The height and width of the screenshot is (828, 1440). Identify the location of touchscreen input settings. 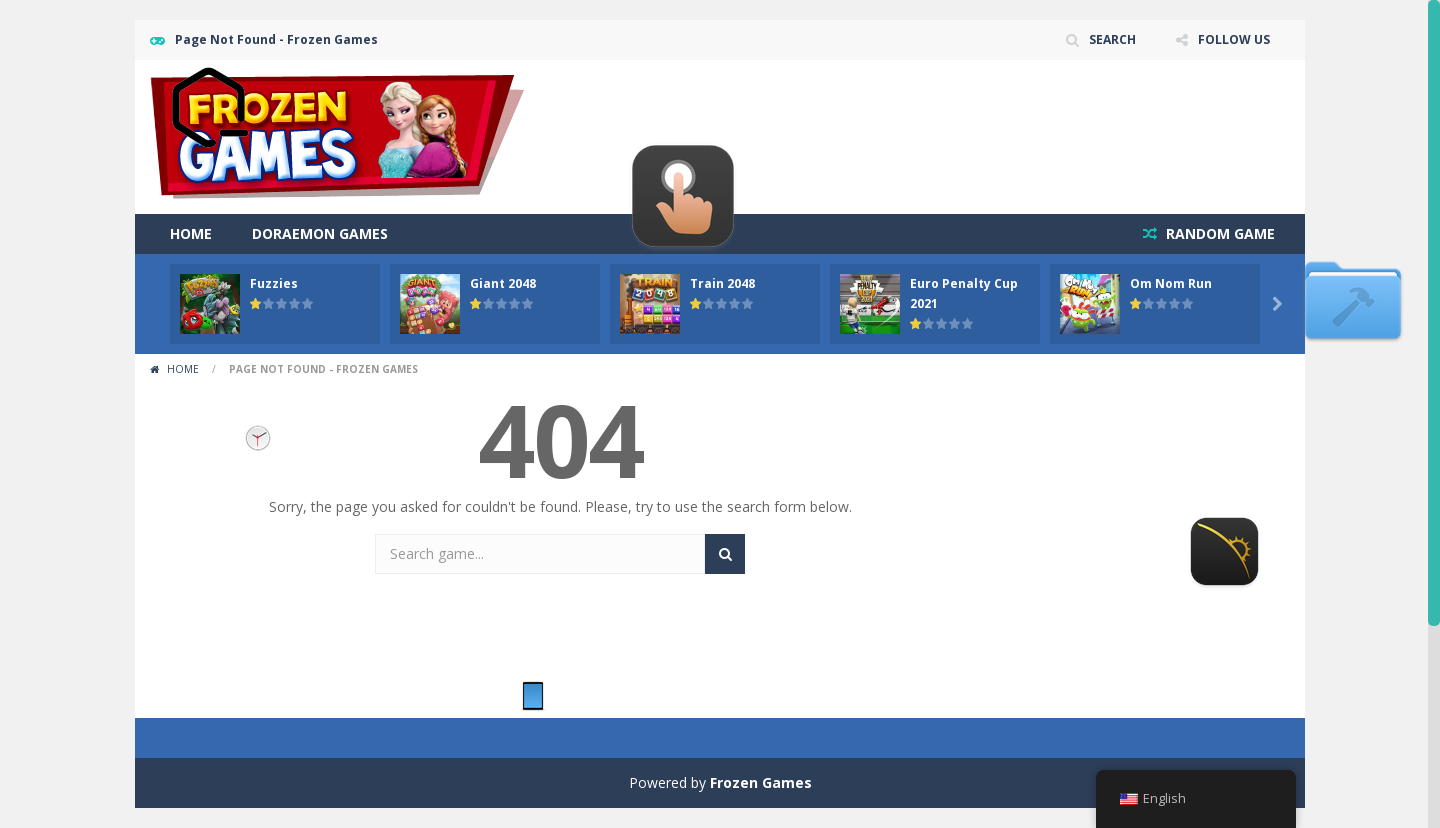
(683, 196).